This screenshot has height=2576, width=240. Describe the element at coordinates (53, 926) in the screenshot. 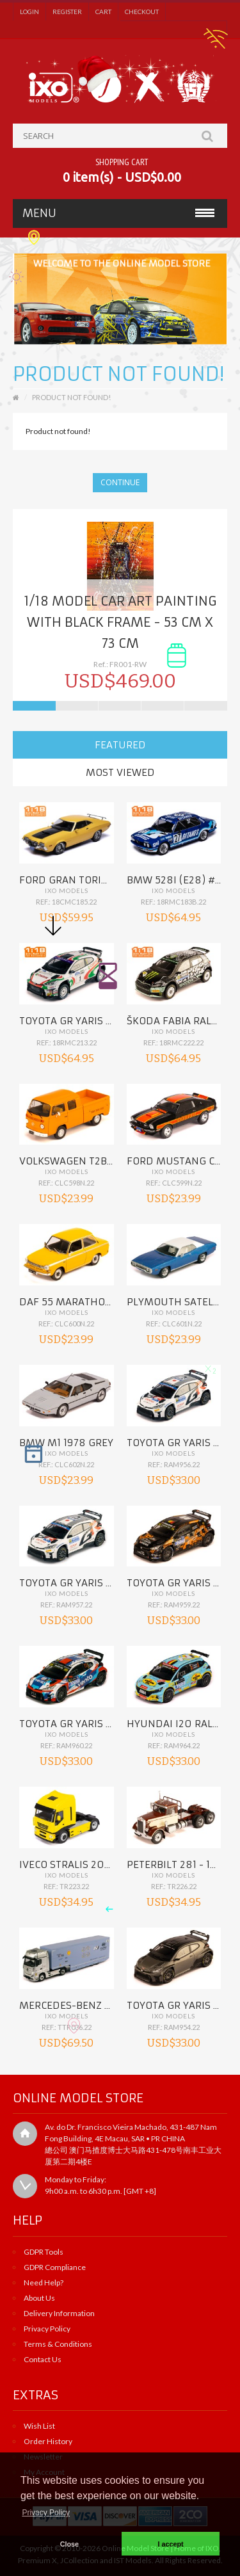

I see `scroll down or view more content` at that location.